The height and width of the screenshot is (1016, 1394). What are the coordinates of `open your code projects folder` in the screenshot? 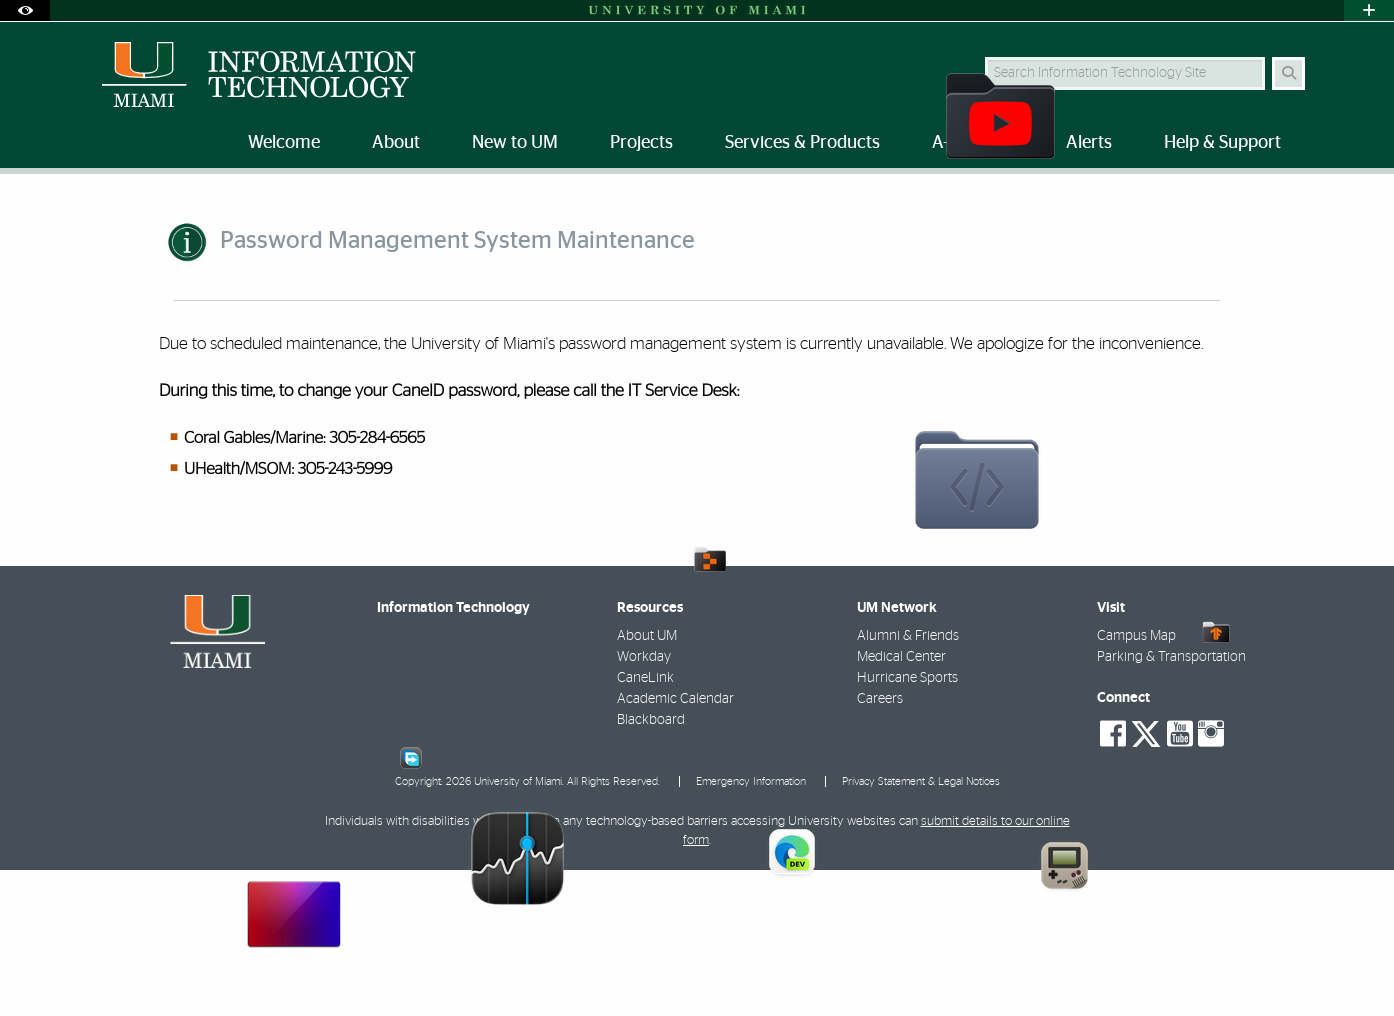 It's located at (977, 480).